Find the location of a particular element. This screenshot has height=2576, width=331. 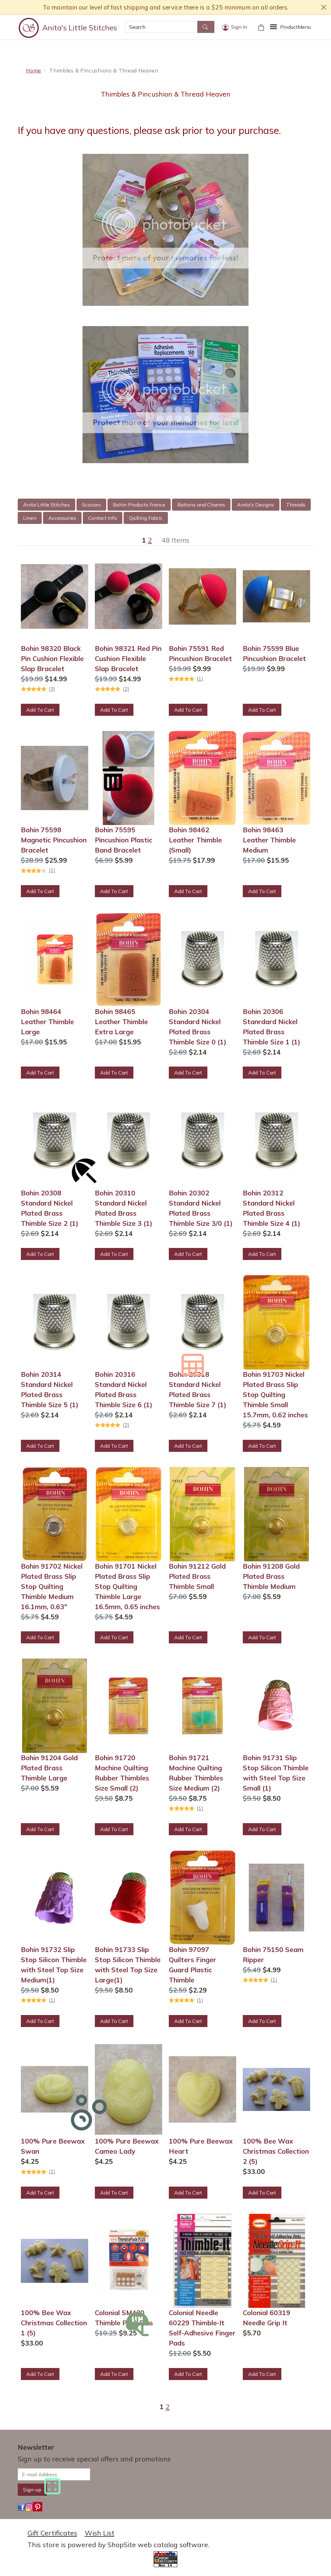

delete selected item is located at coordinates (113, 779).